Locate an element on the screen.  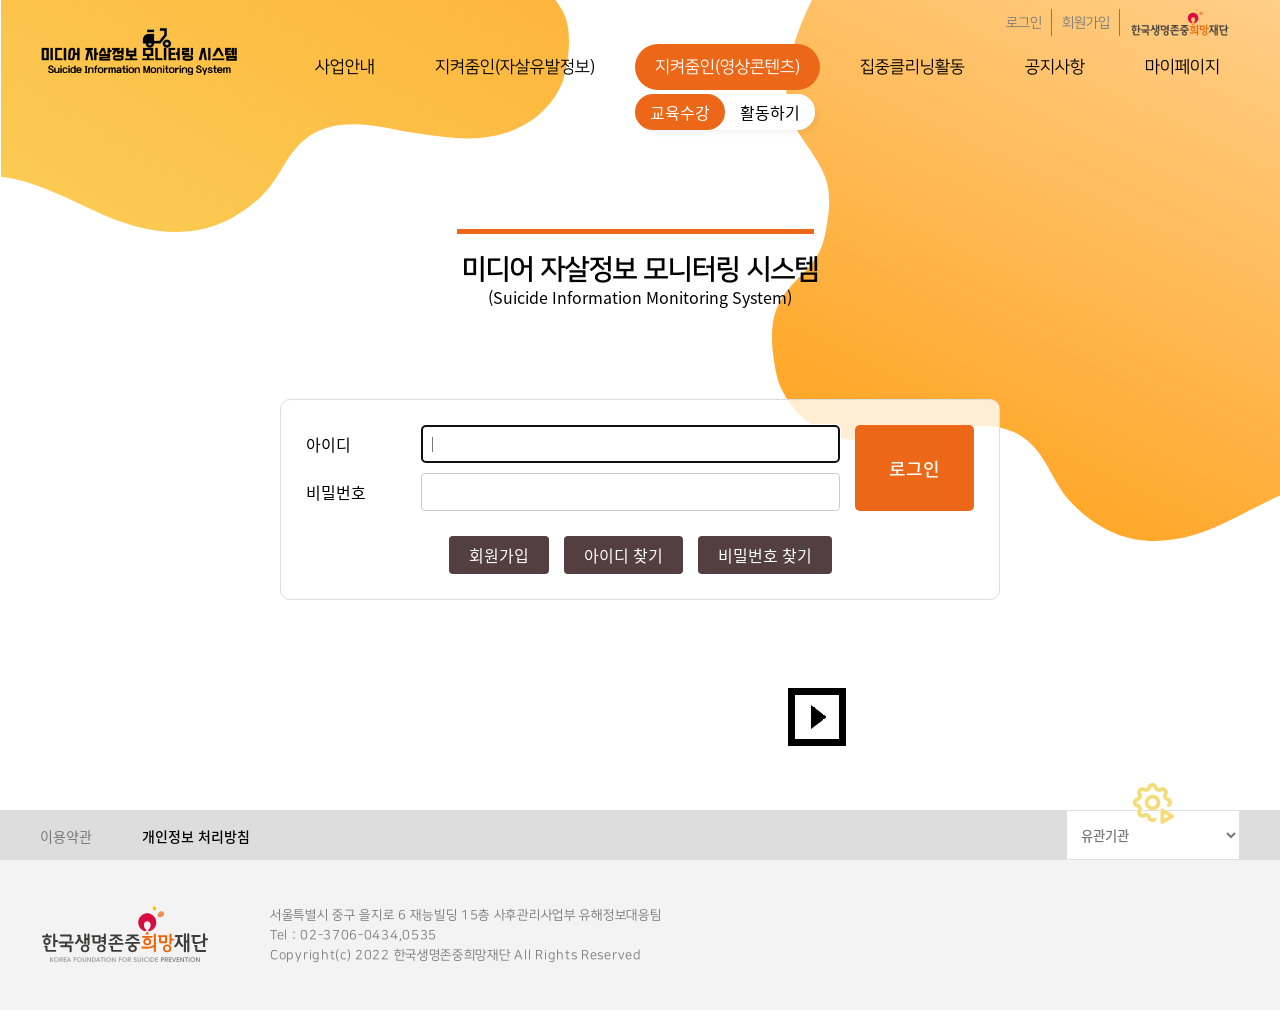
access automation settings is located at coordinates (1152, 802).